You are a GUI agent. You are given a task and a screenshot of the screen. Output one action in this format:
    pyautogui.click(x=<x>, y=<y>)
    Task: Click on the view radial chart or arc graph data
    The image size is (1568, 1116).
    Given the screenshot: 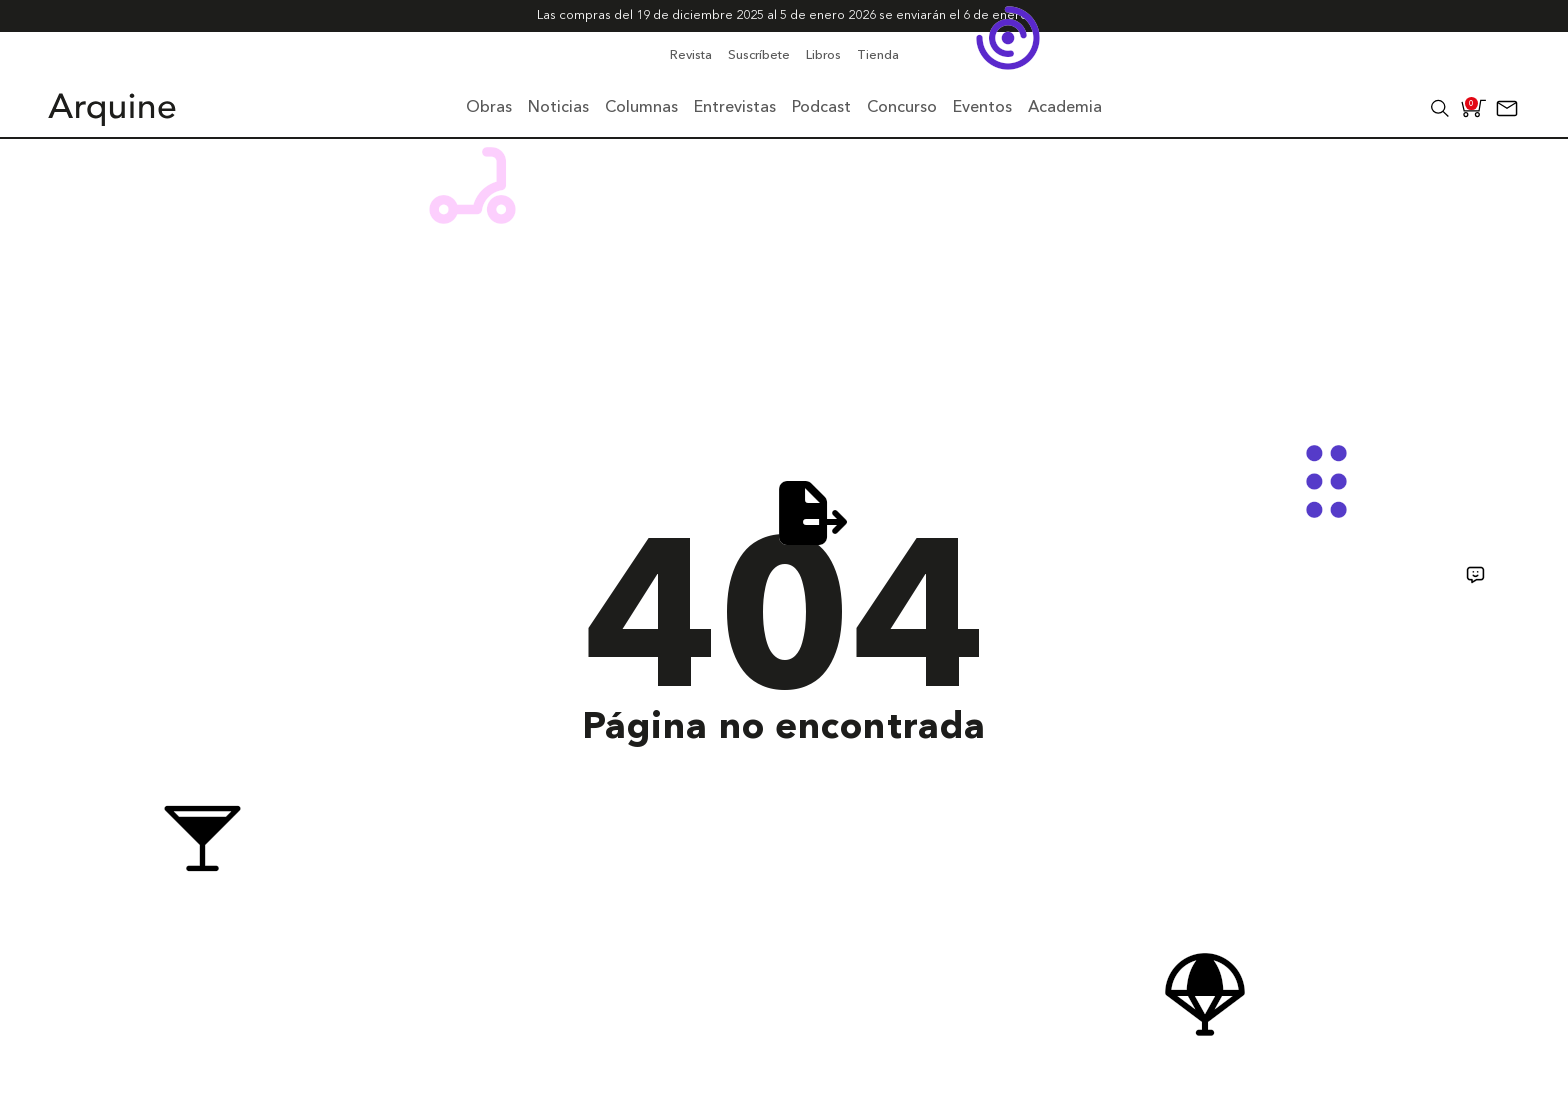 What is the action you would take?
    pyautogui.click(x=1008, y=38)
    